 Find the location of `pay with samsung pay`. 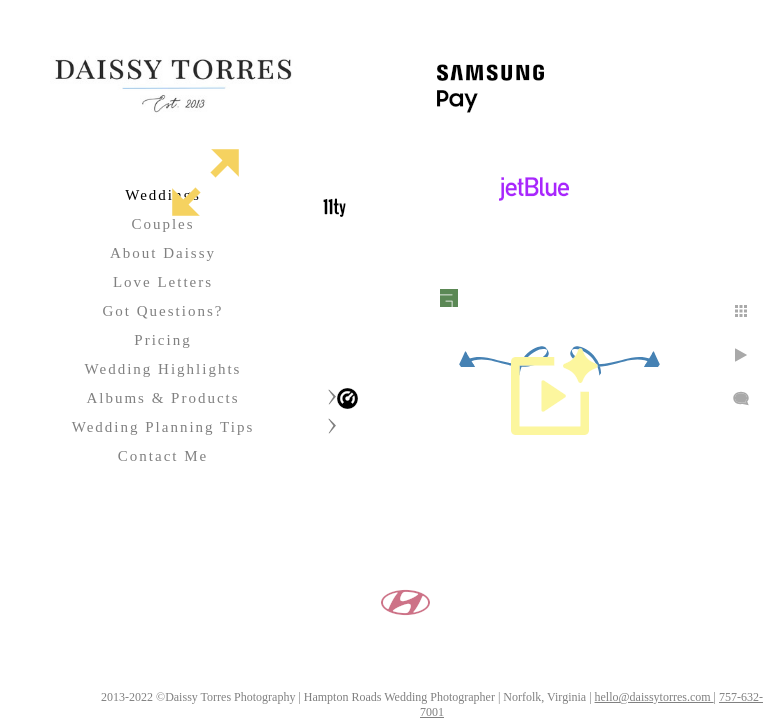

pay with samsung pay is located at coordinates (490, 88).